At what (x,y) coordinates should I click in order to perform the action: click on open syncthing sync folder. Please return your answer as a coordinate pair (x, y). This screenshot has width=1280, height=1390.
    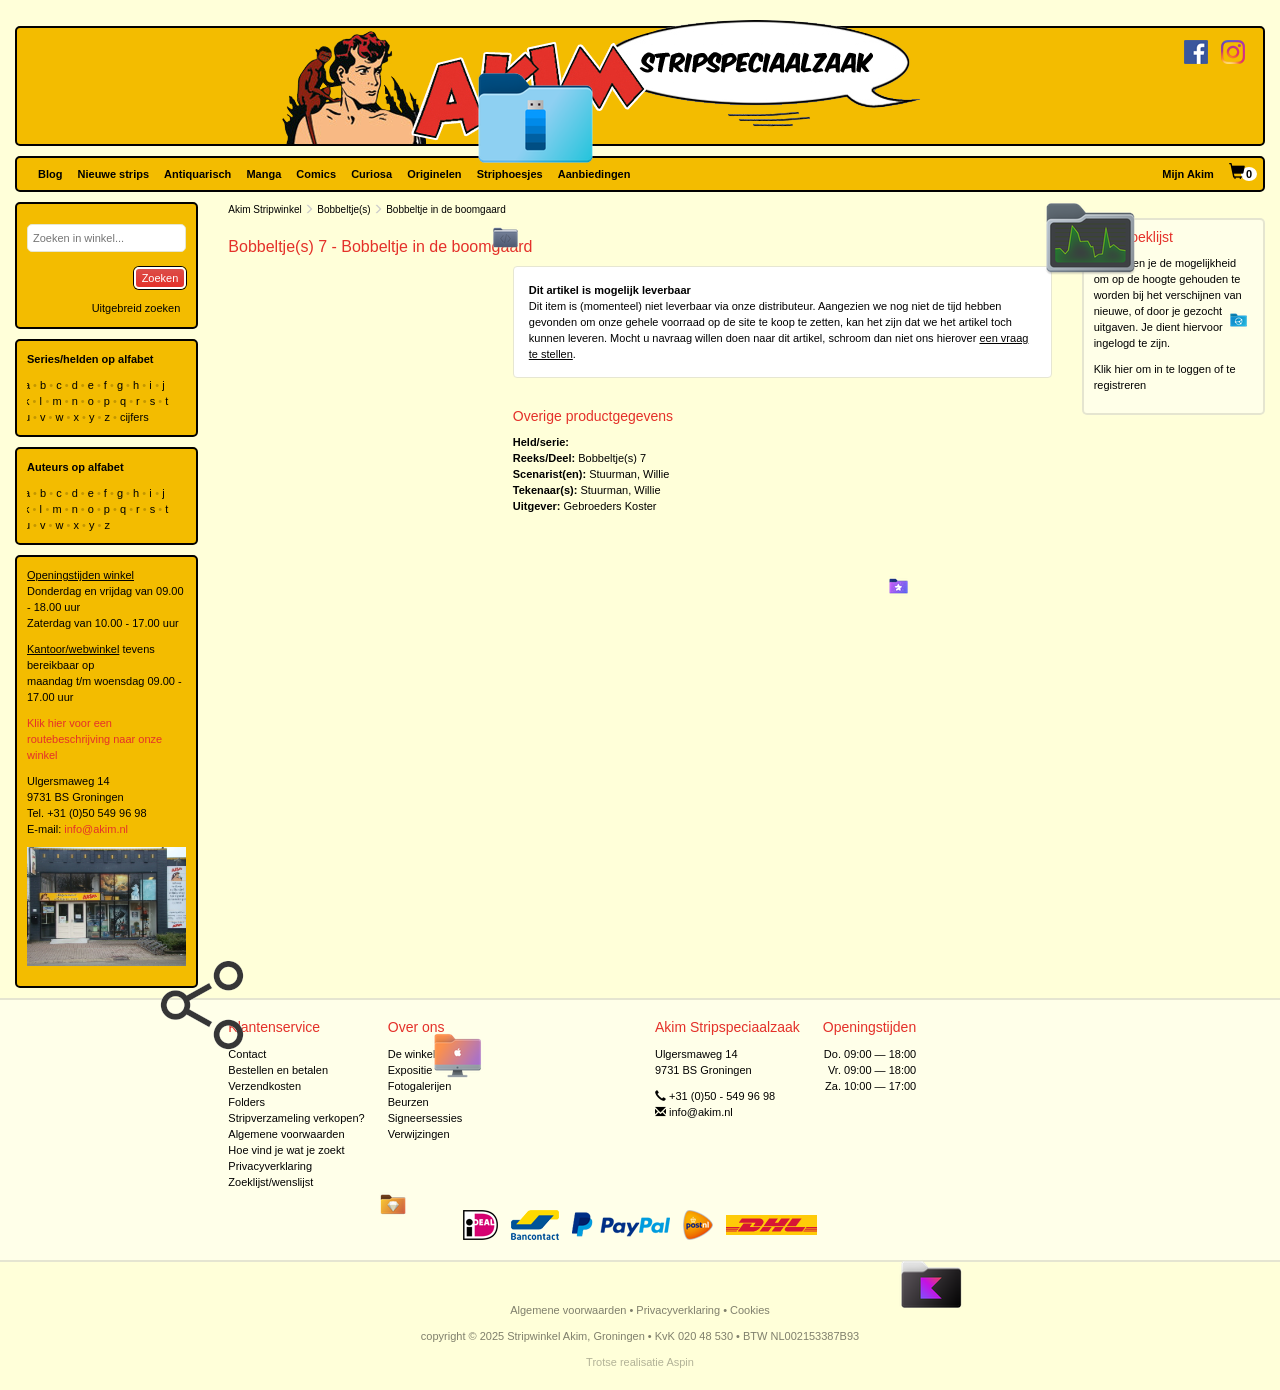
    Looking at the image, I should click on (1238, 320).